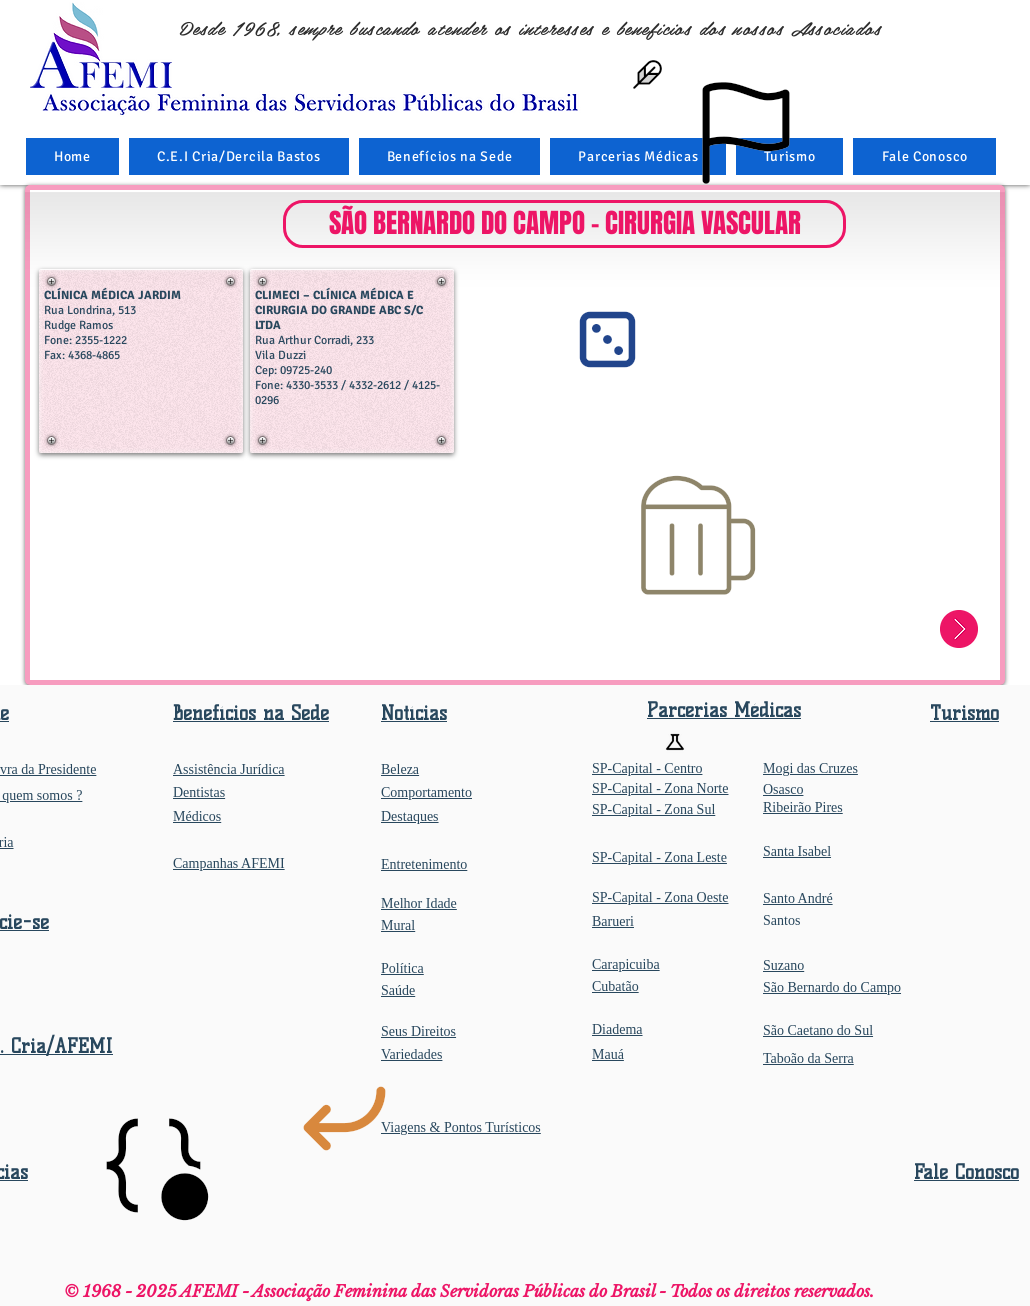 This screenshot has height=1306, width=1030. Describe the element at coordinates (691, 540) in the screenshot. I see `browse nearby bars or pubs` at that location.